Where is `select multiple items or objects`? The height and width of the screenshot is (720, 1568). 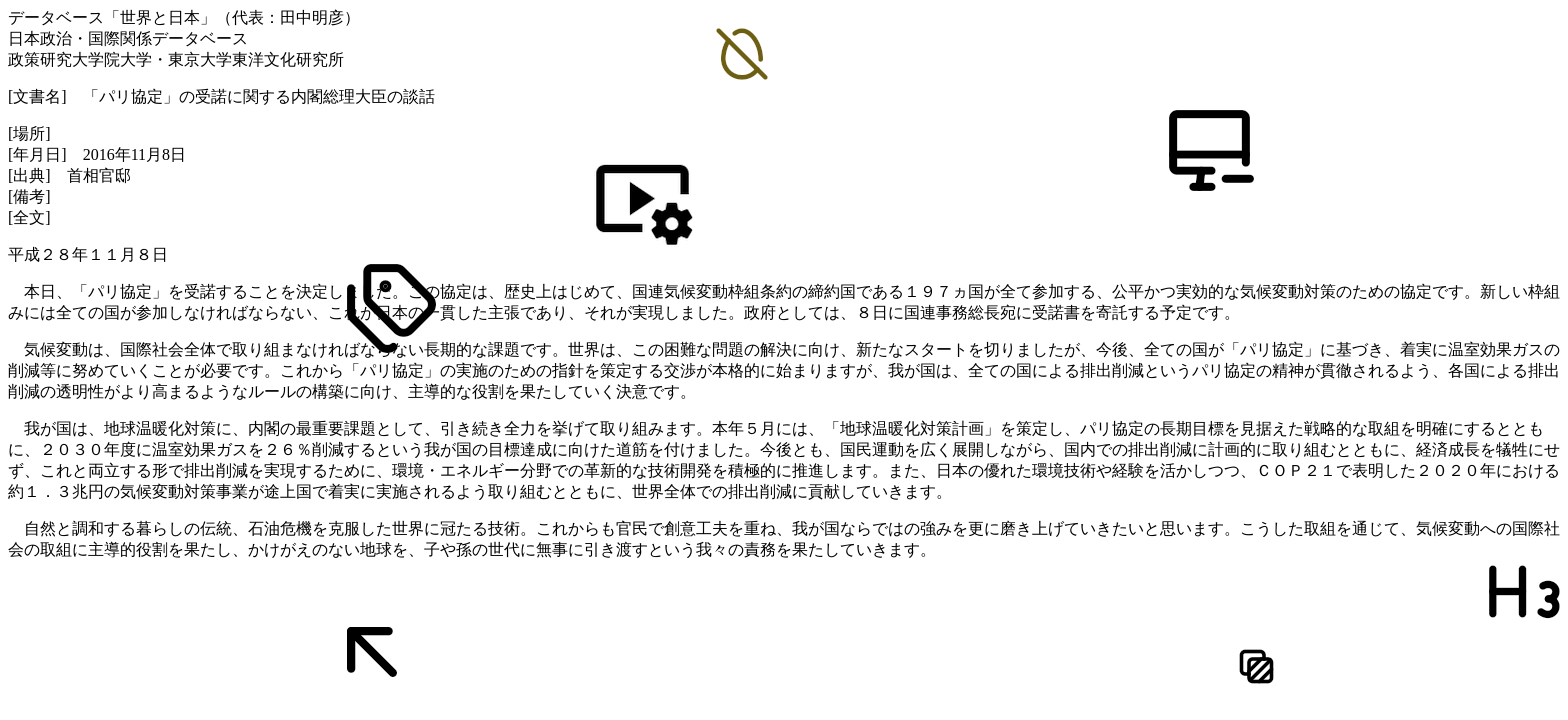
select multiple items or objects is located at coordinates (1256, 666).